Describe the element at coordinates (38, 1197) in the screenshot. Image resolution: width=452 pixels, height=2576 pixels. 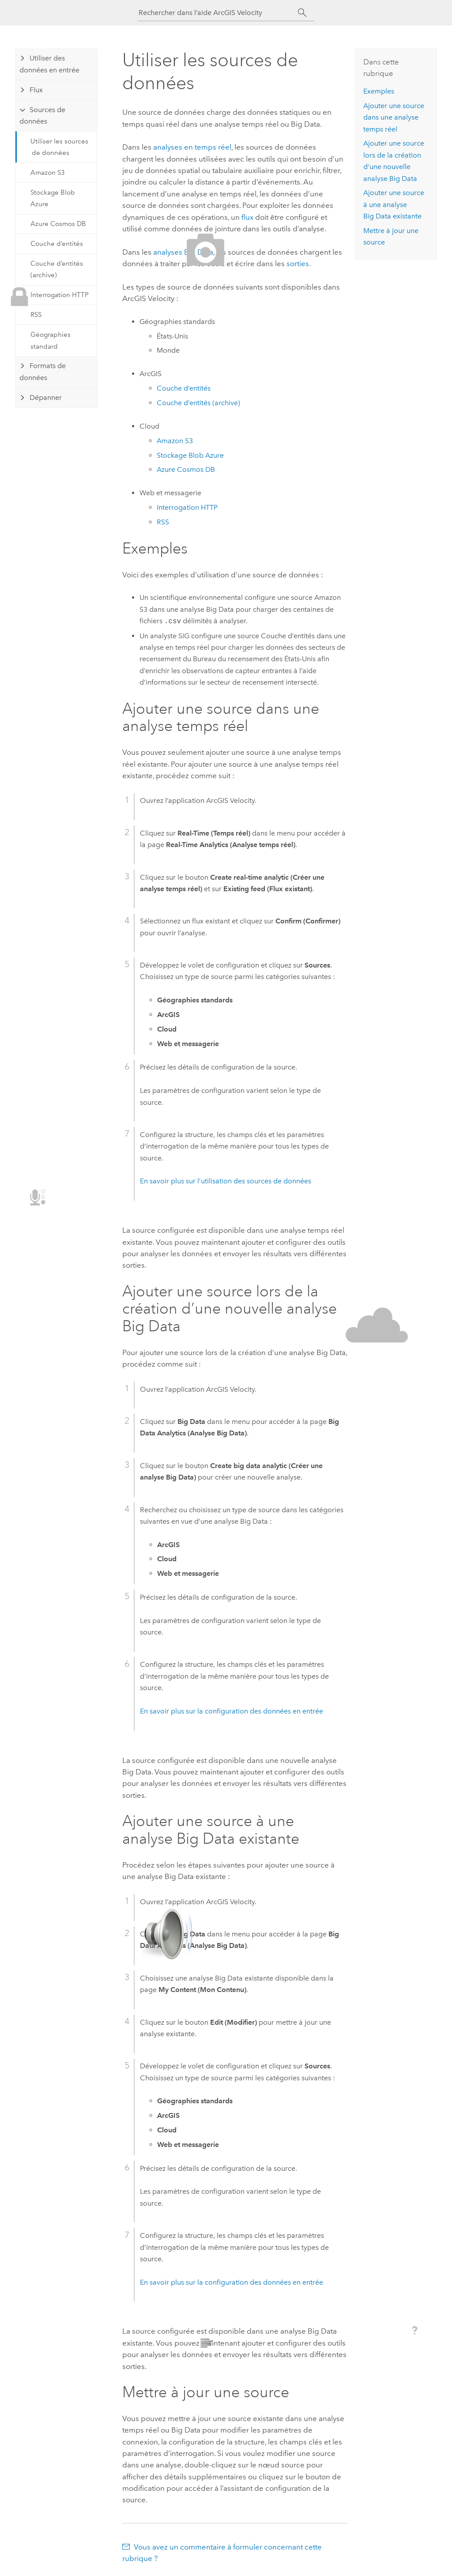
I see `indicates microphone input level is set to low` at that location.